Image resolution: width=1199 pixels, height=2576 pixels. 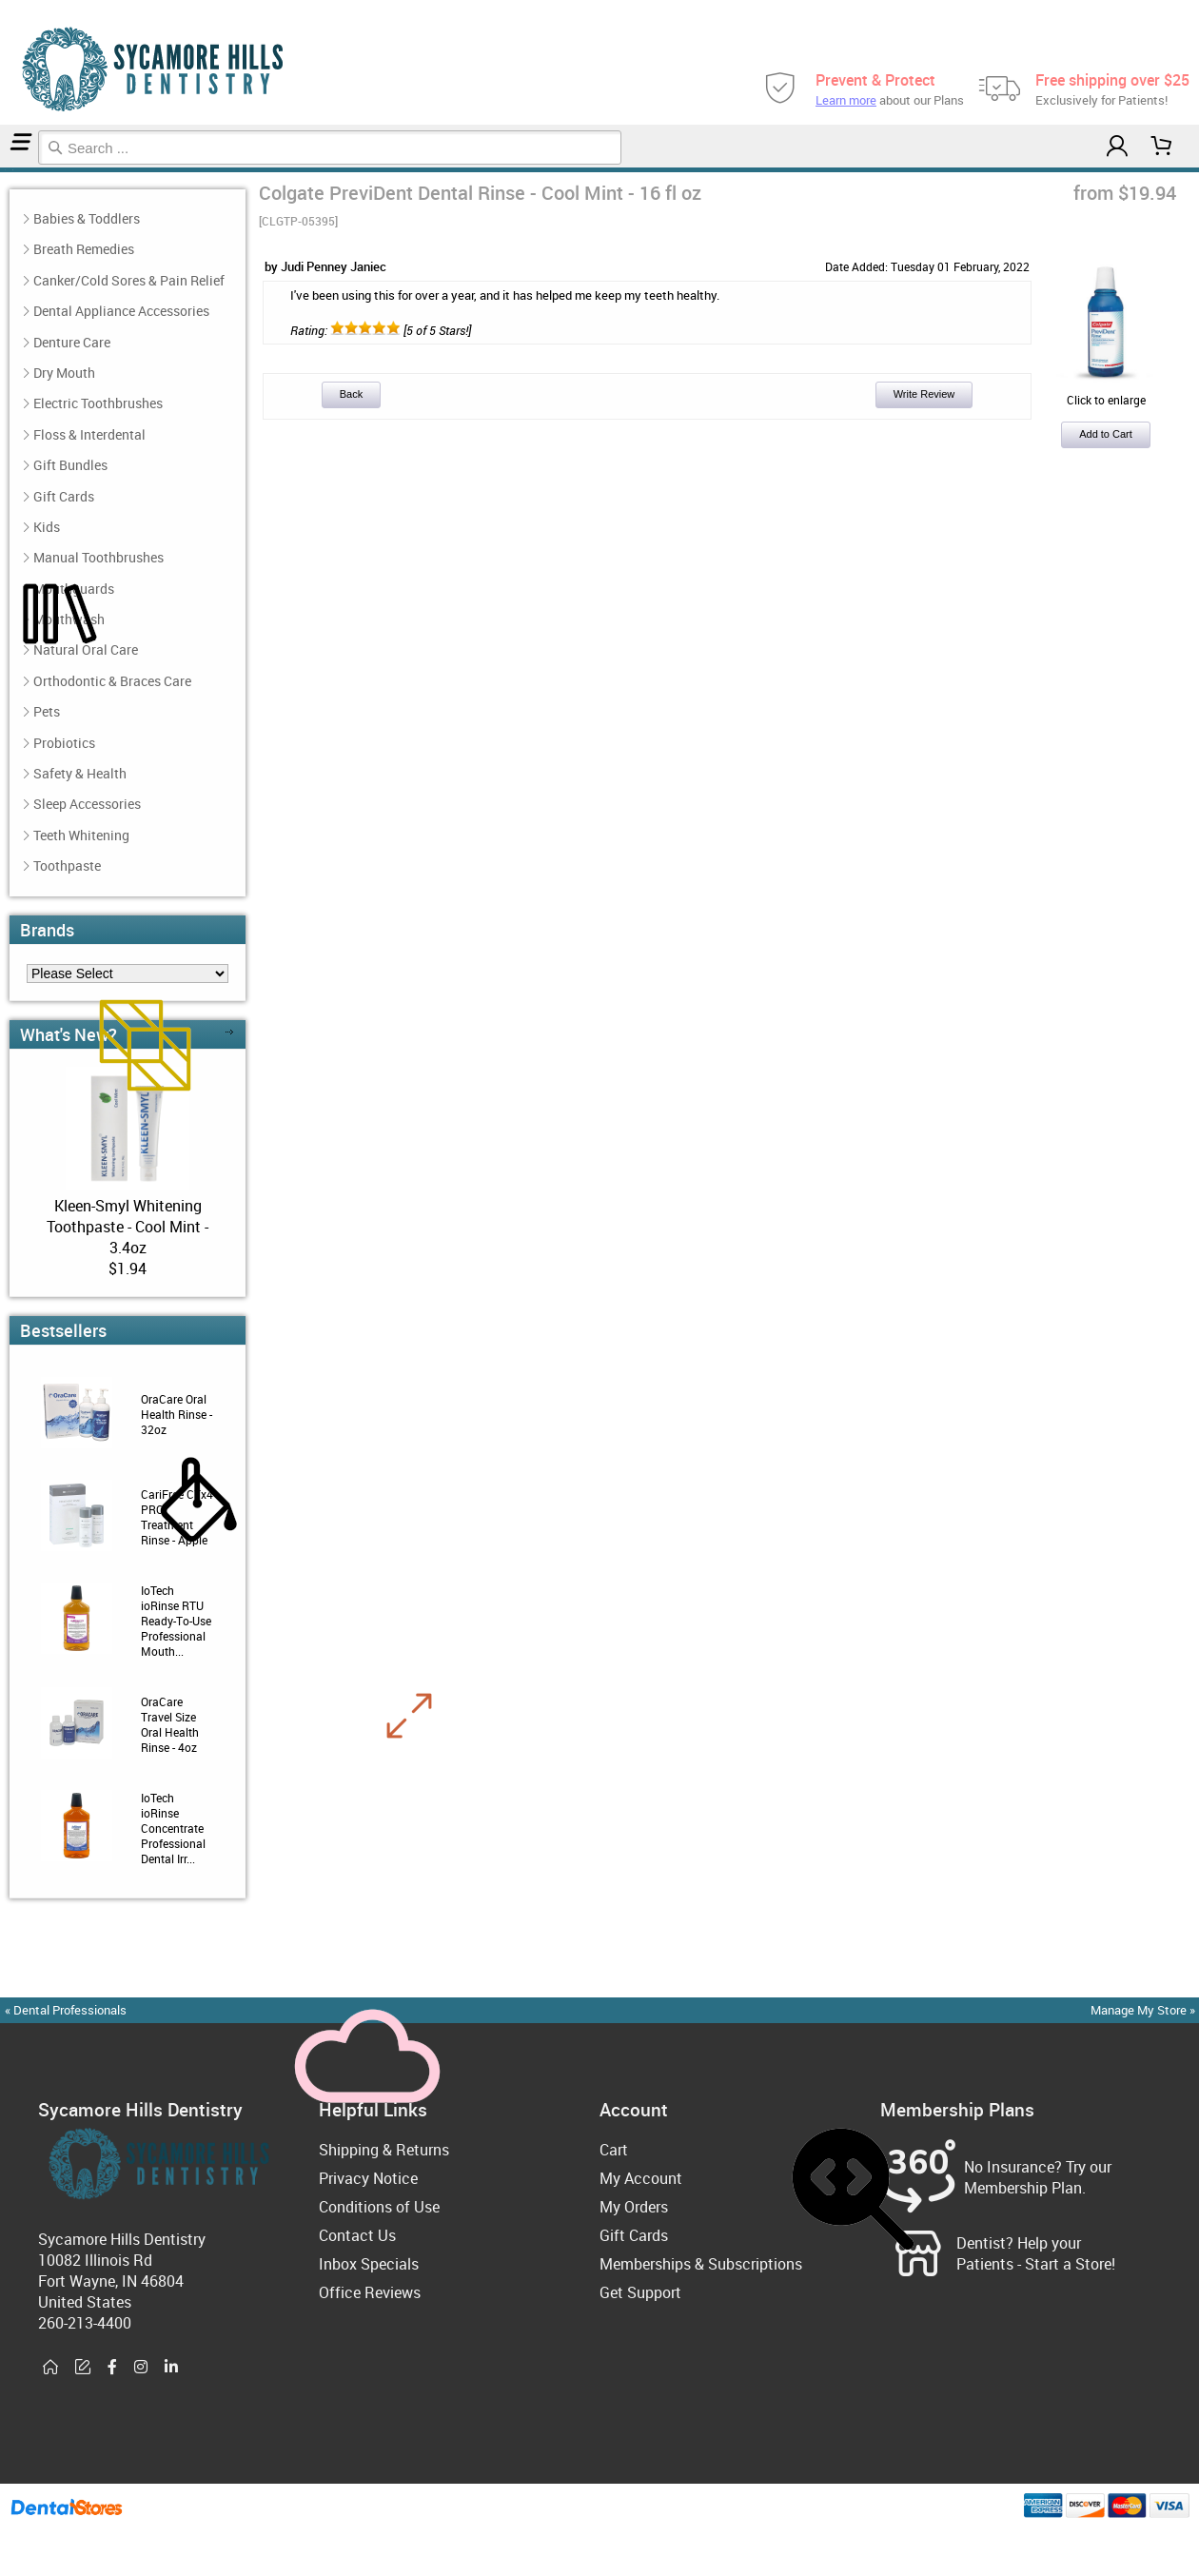 I want to click on exclude overlapping areas in shape editing, so click(x=145, y=1045).